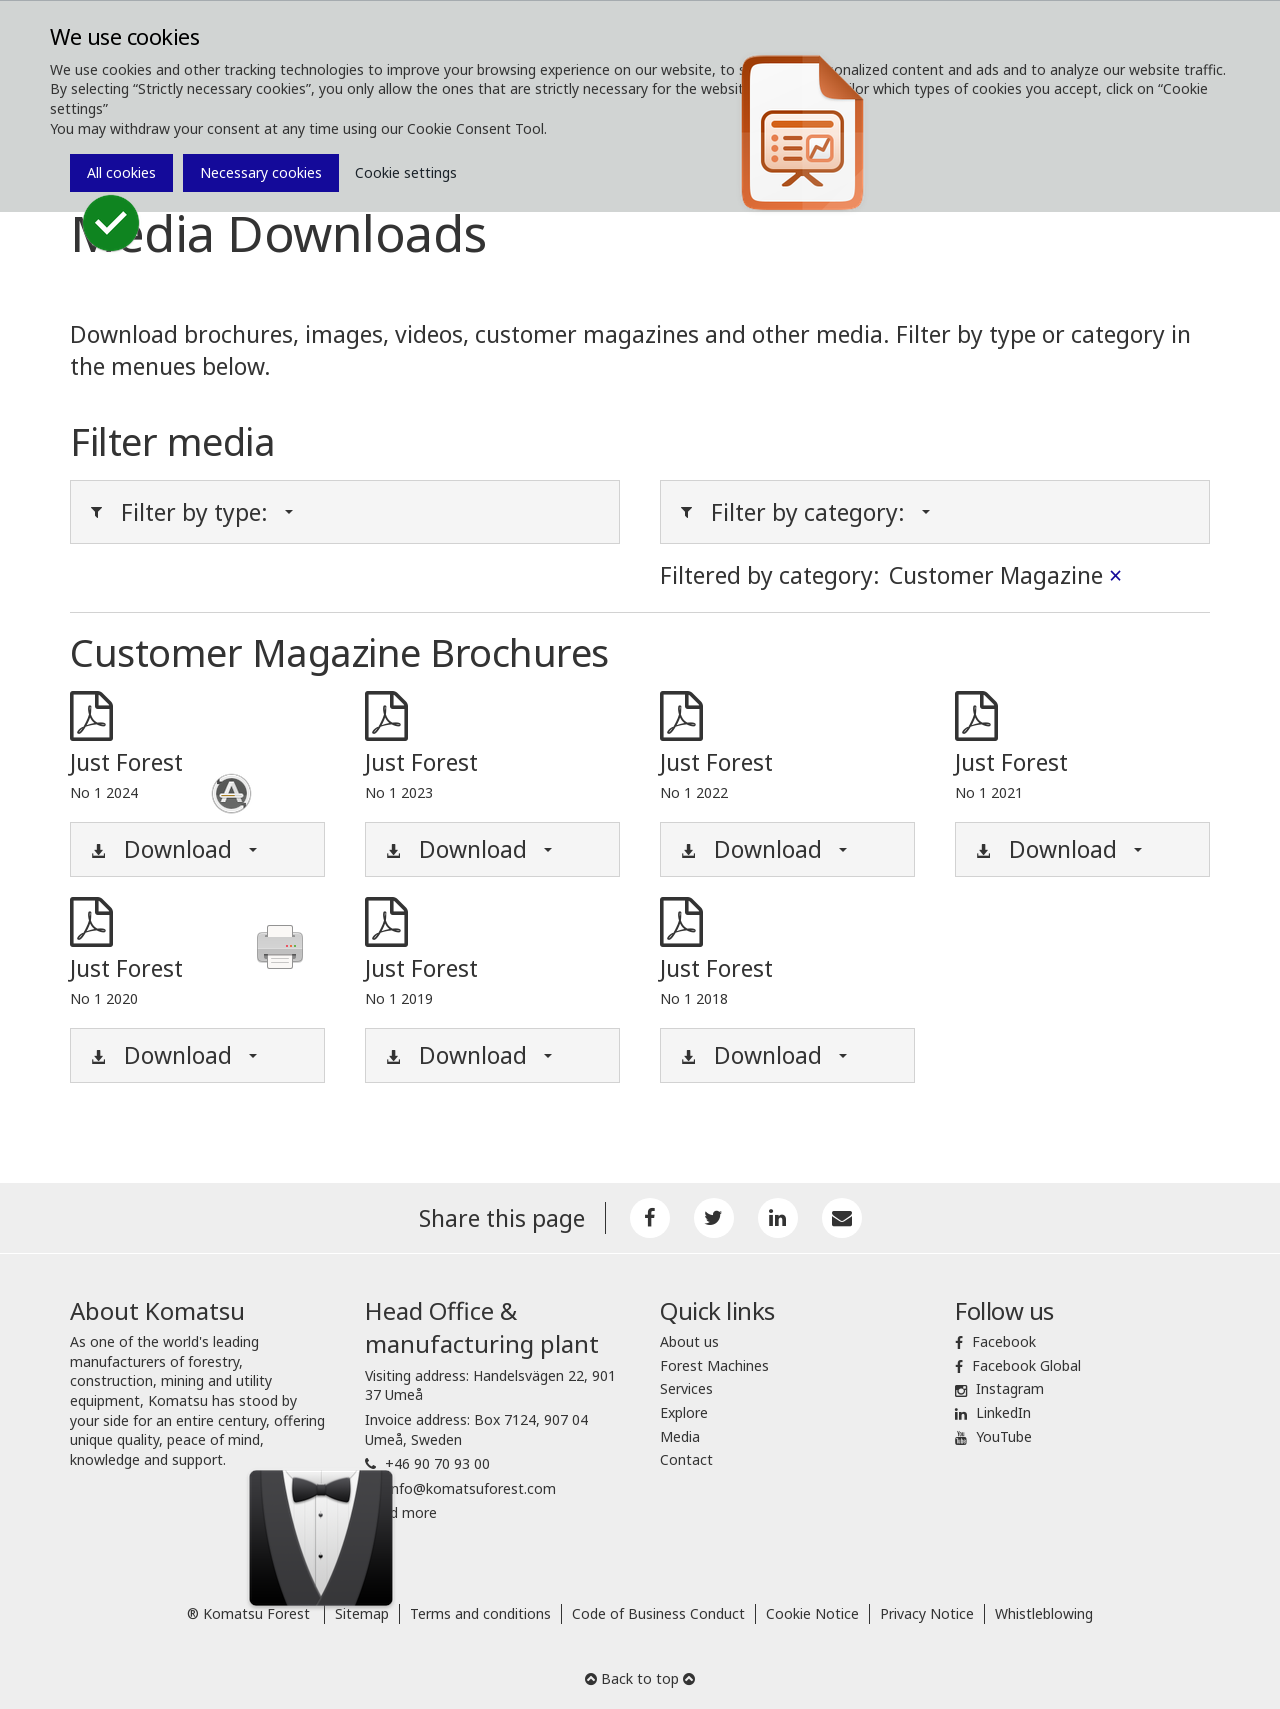 This screenshot has width=1280, height=1709. I want to click on open a presentation template file, so click(802, 132).